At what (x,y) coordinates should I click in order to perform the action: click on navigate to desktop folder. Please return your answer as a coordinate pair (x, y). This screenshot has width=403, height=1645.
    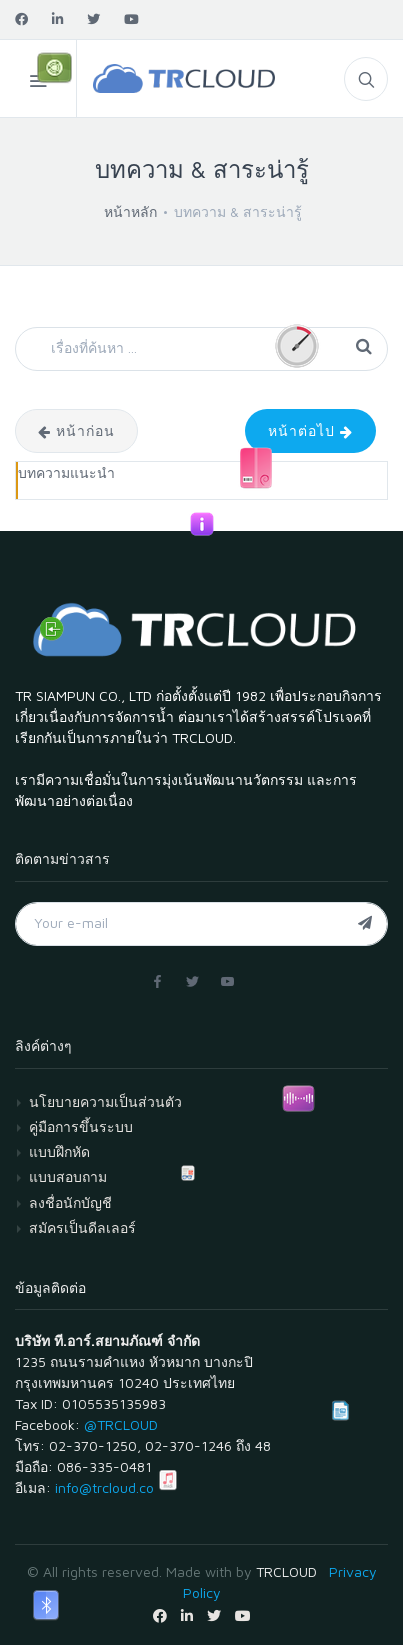
    Looking at the image, I should click on (54, 66).